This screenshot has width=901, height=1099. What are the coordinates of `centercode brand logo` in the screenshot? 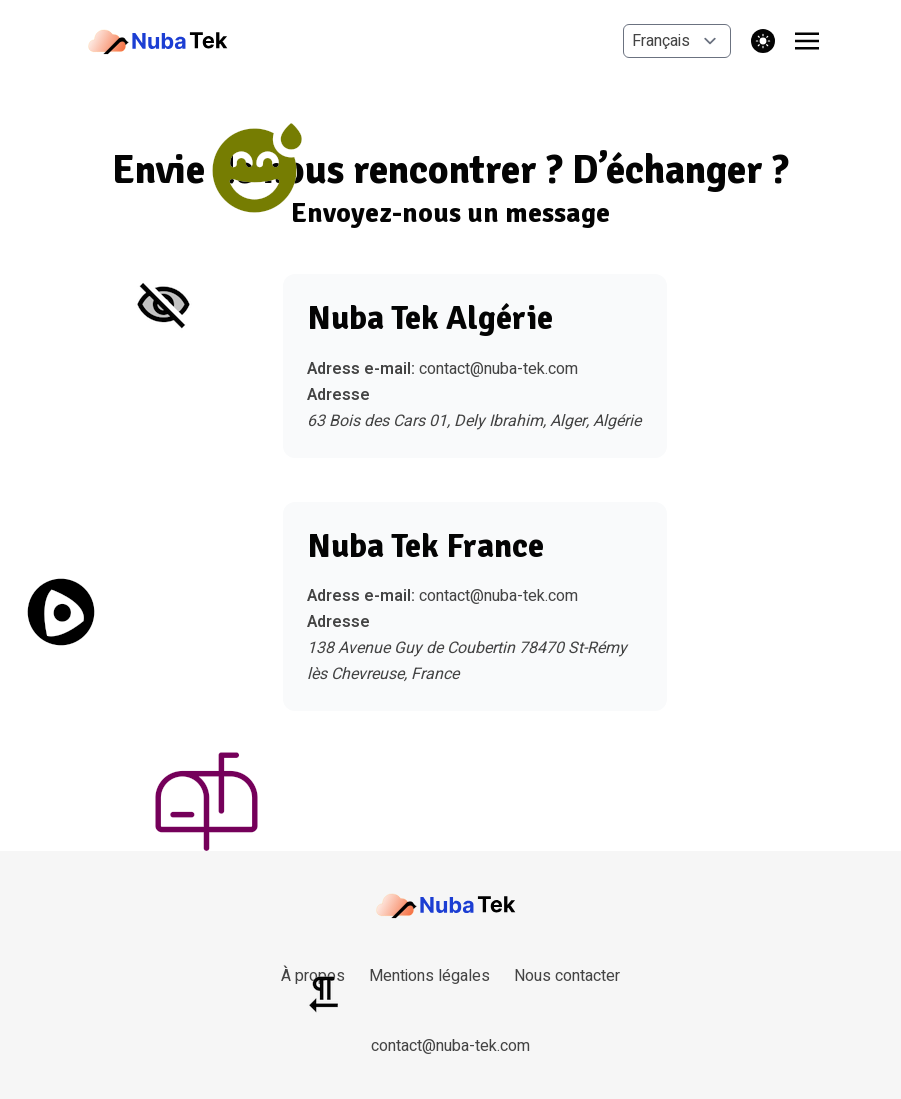 It's located at (61, 612).